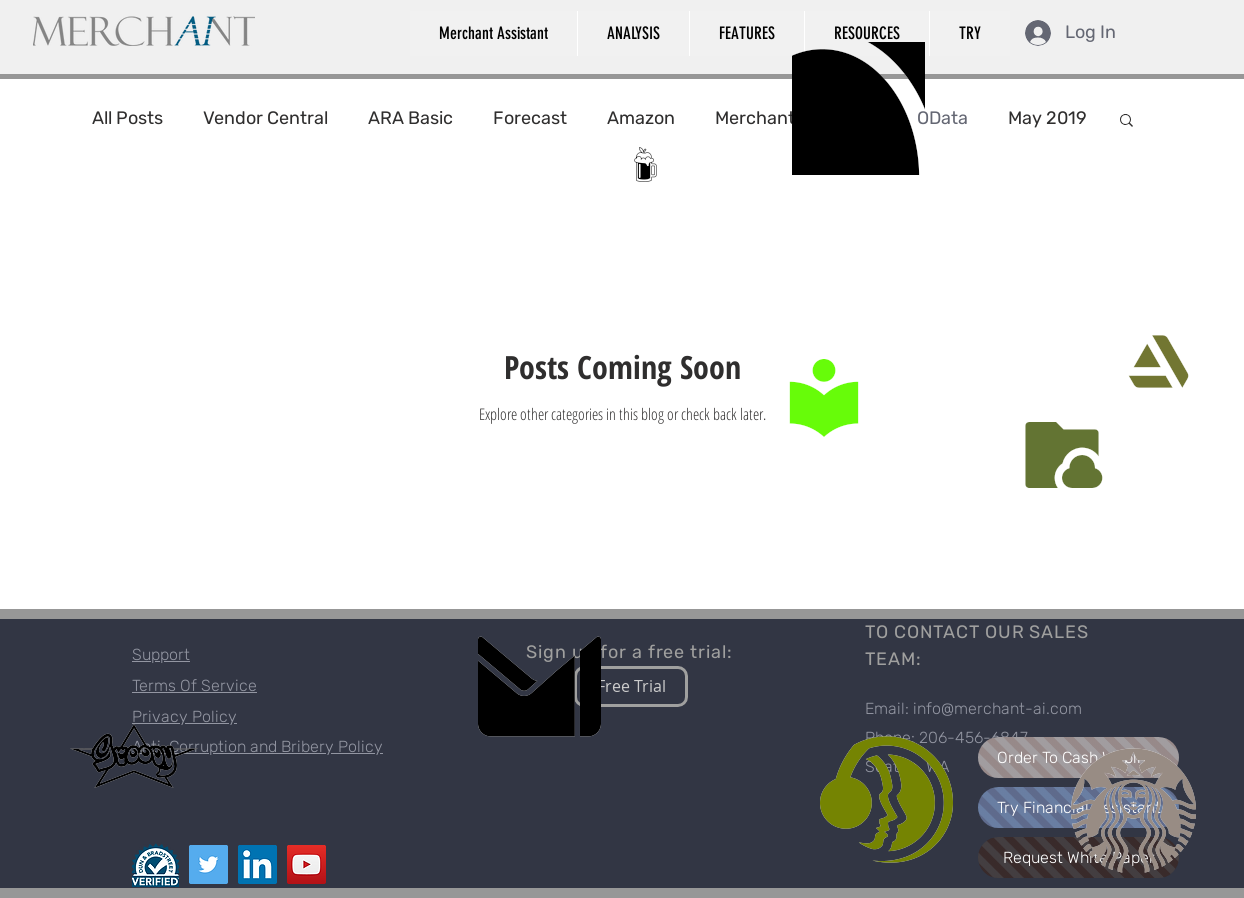  What do you see at coordinates (539, 686) in the screenshot?
I see `open ProtonMail app` at bounding box center [539, 686].